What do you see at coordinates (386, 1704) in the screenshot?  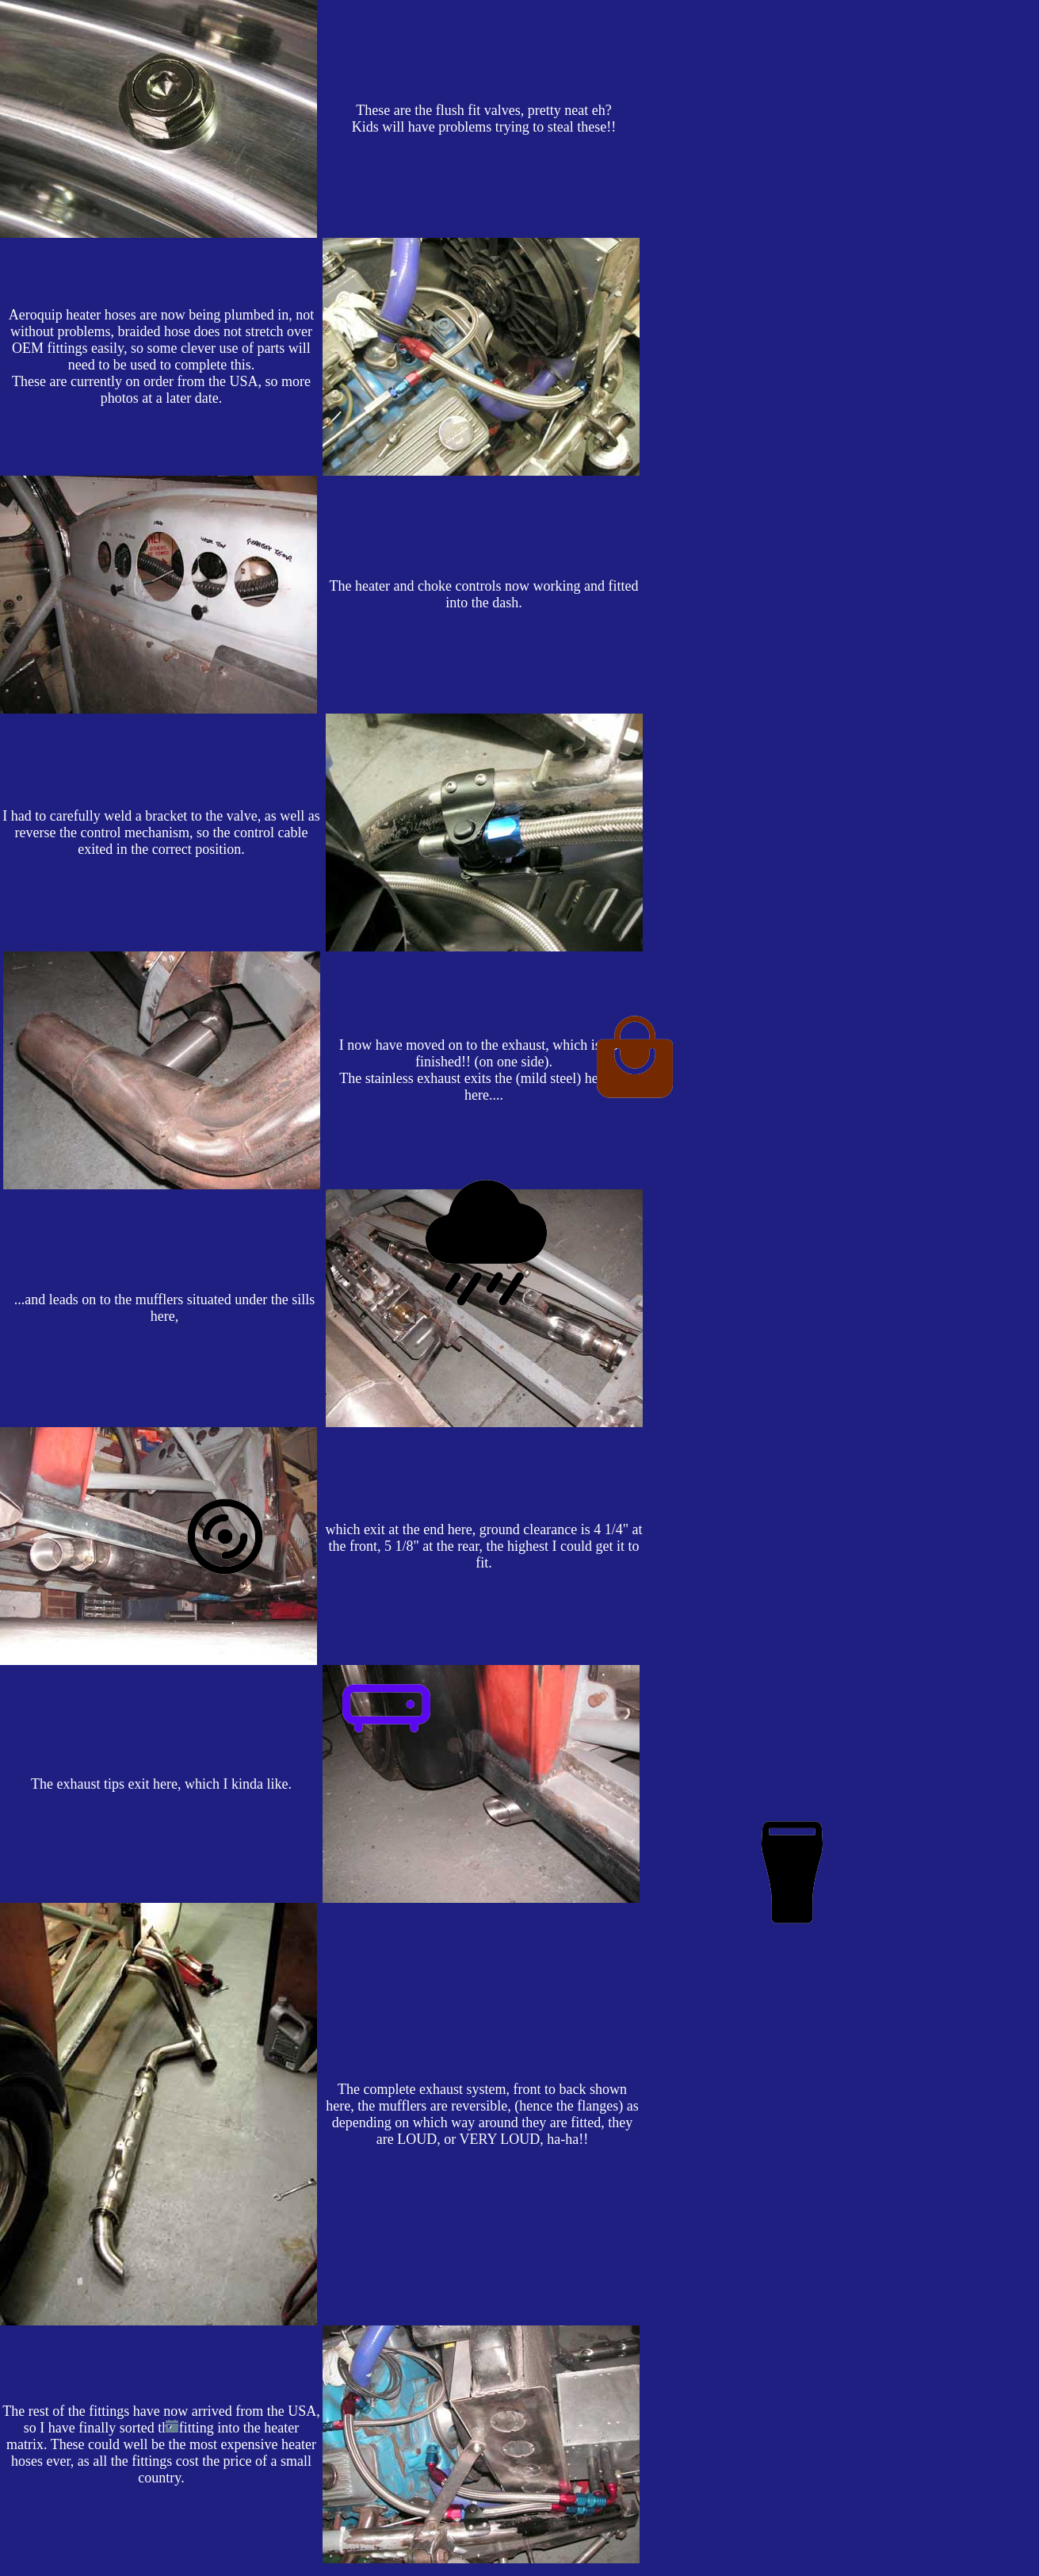 I see `access radio or audio receiver settings` at bounding box center [386, 1704].